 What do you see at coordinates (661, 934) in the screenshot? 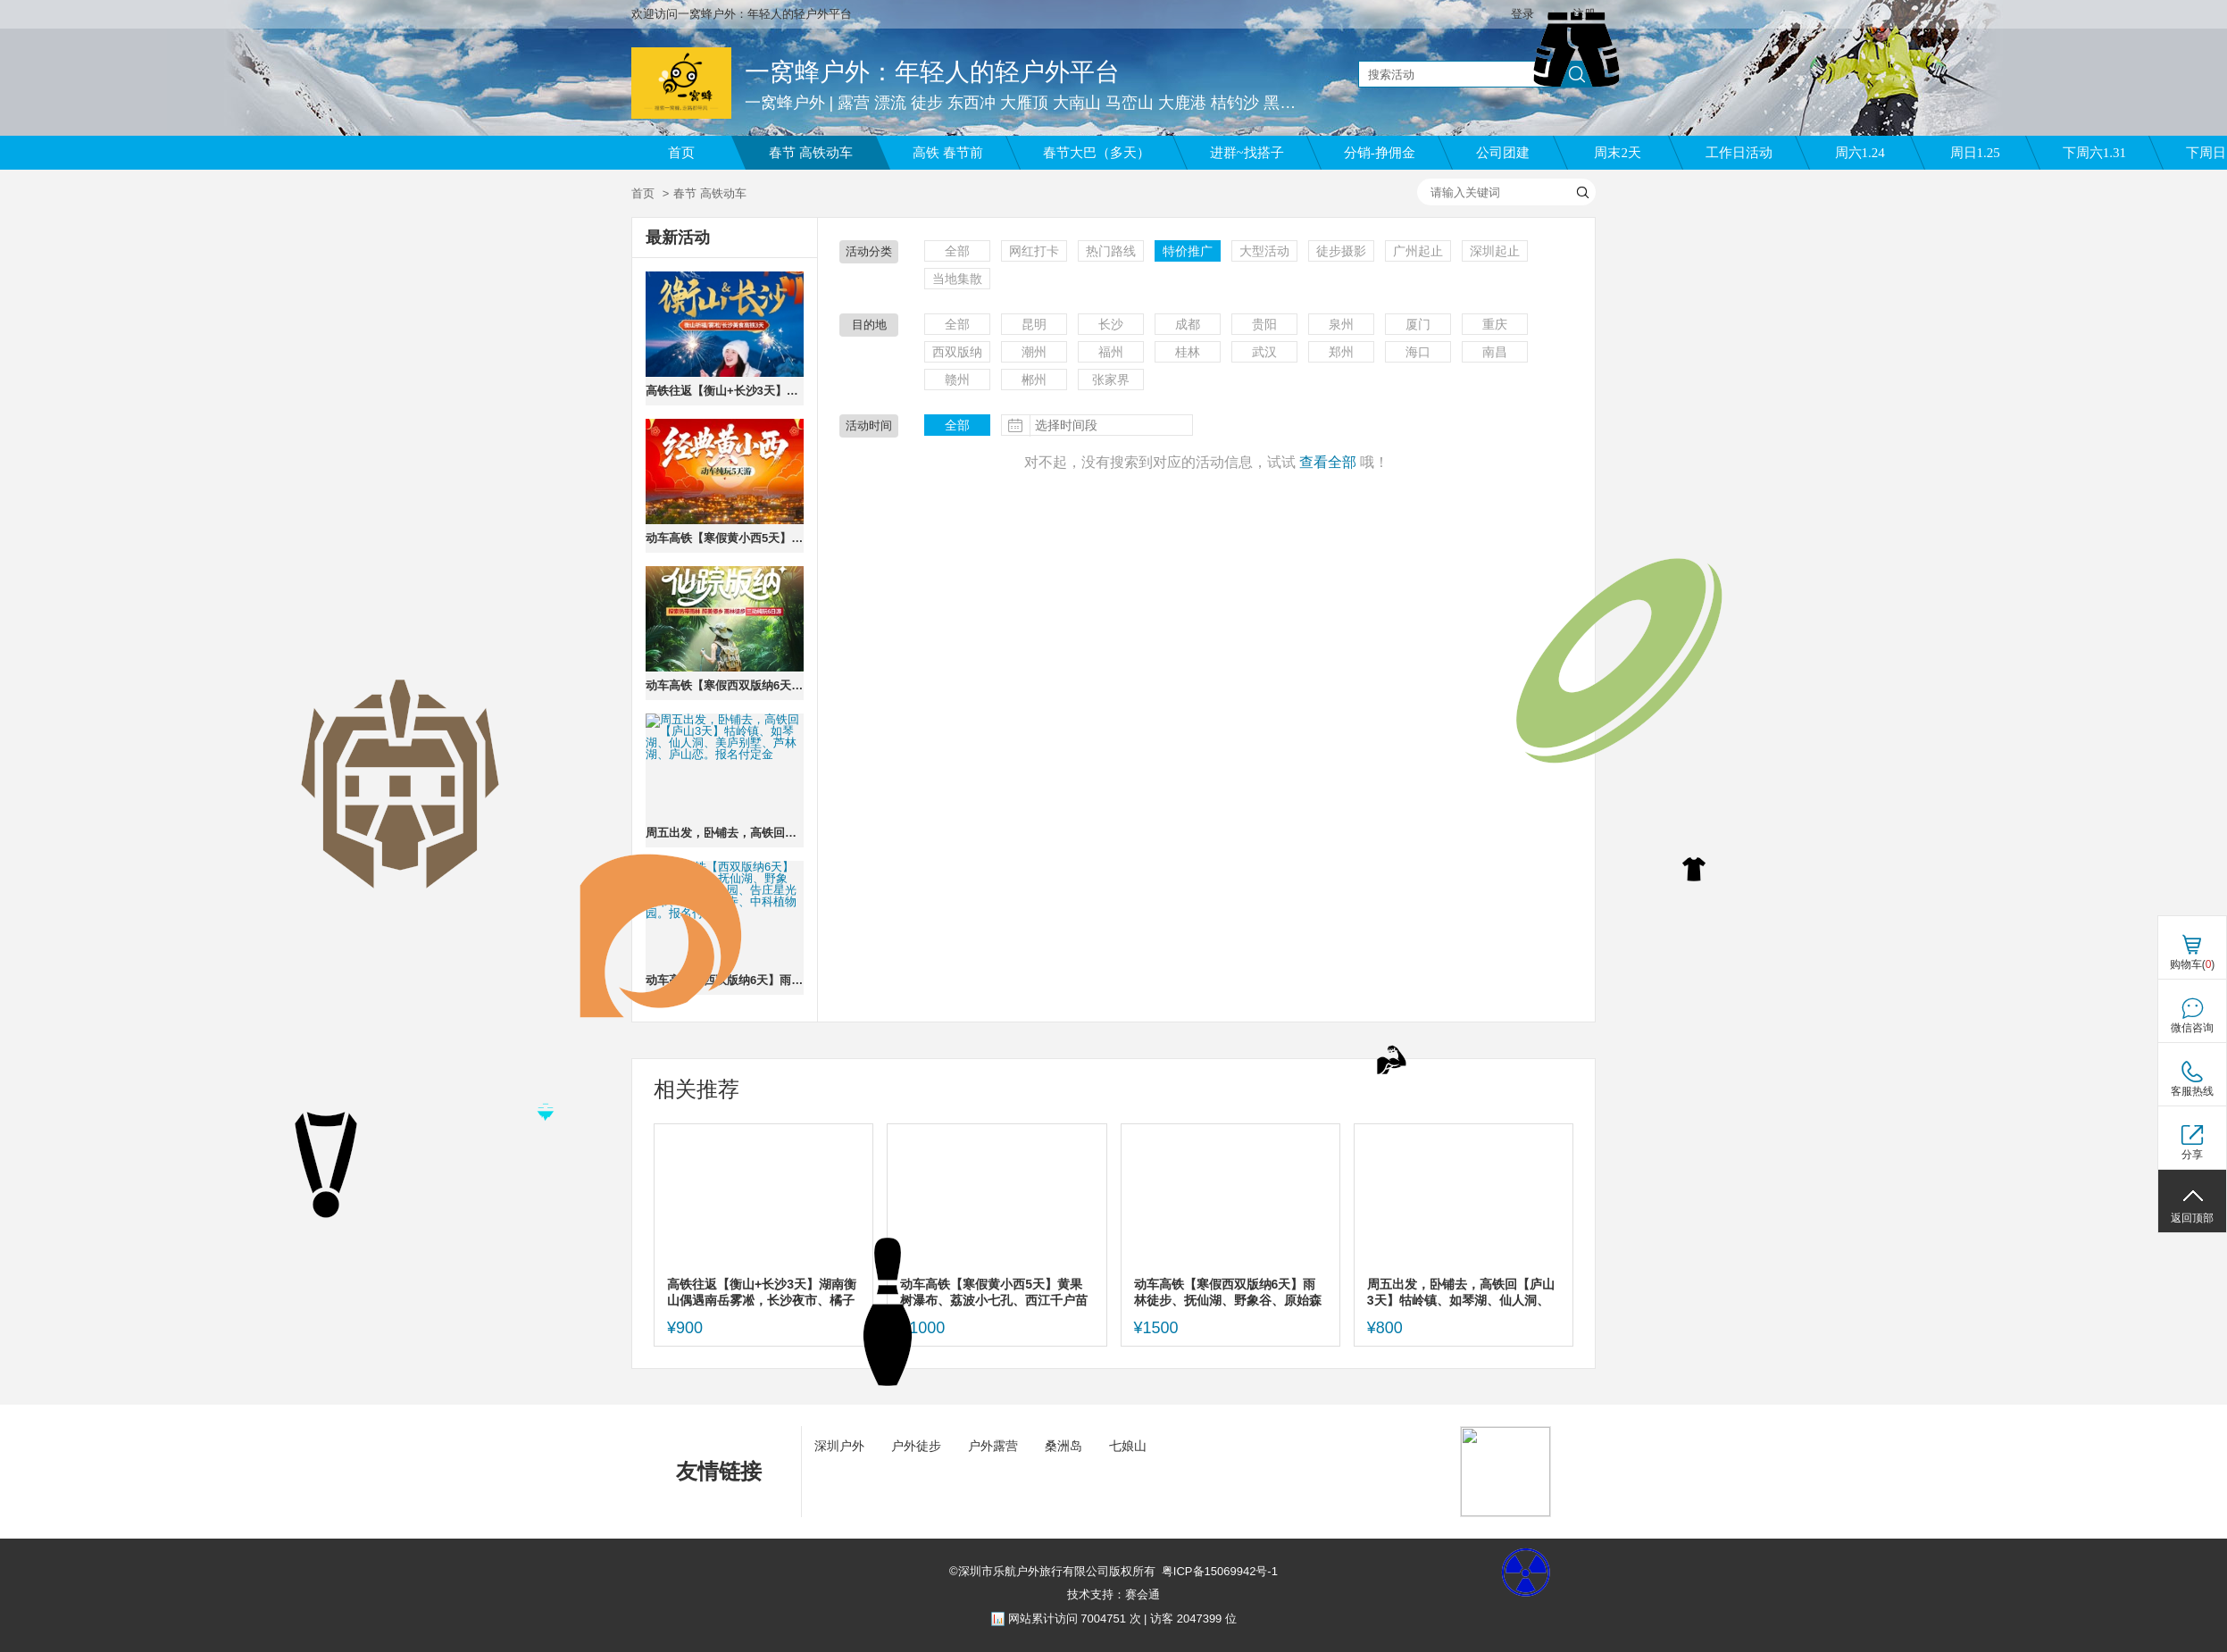
I see `select tentacle or sea creature ability` at bounding box center [661, 934].